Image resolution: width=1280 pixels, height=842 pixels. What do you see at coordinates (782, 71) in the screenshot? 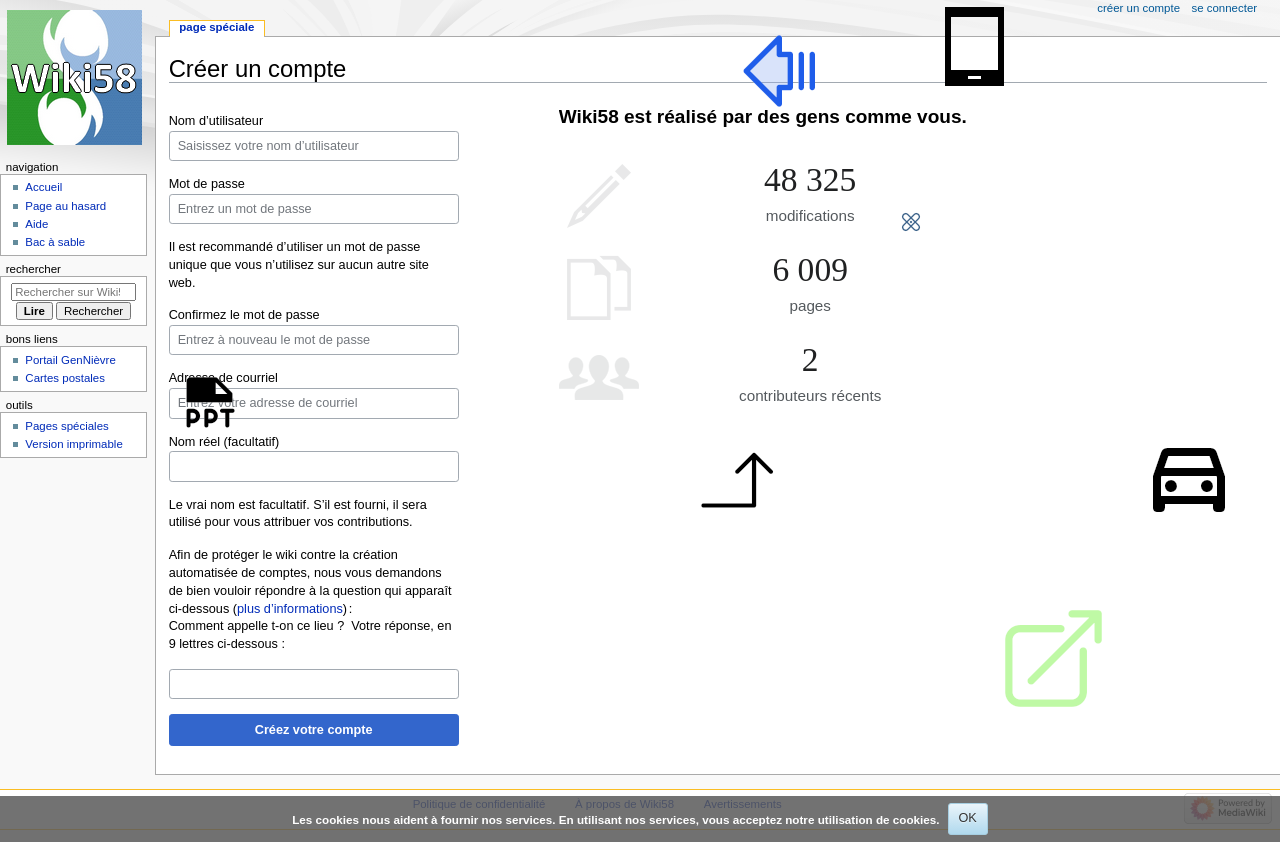
I see `go back or return to previous screen` at bounding box center [782, 71].